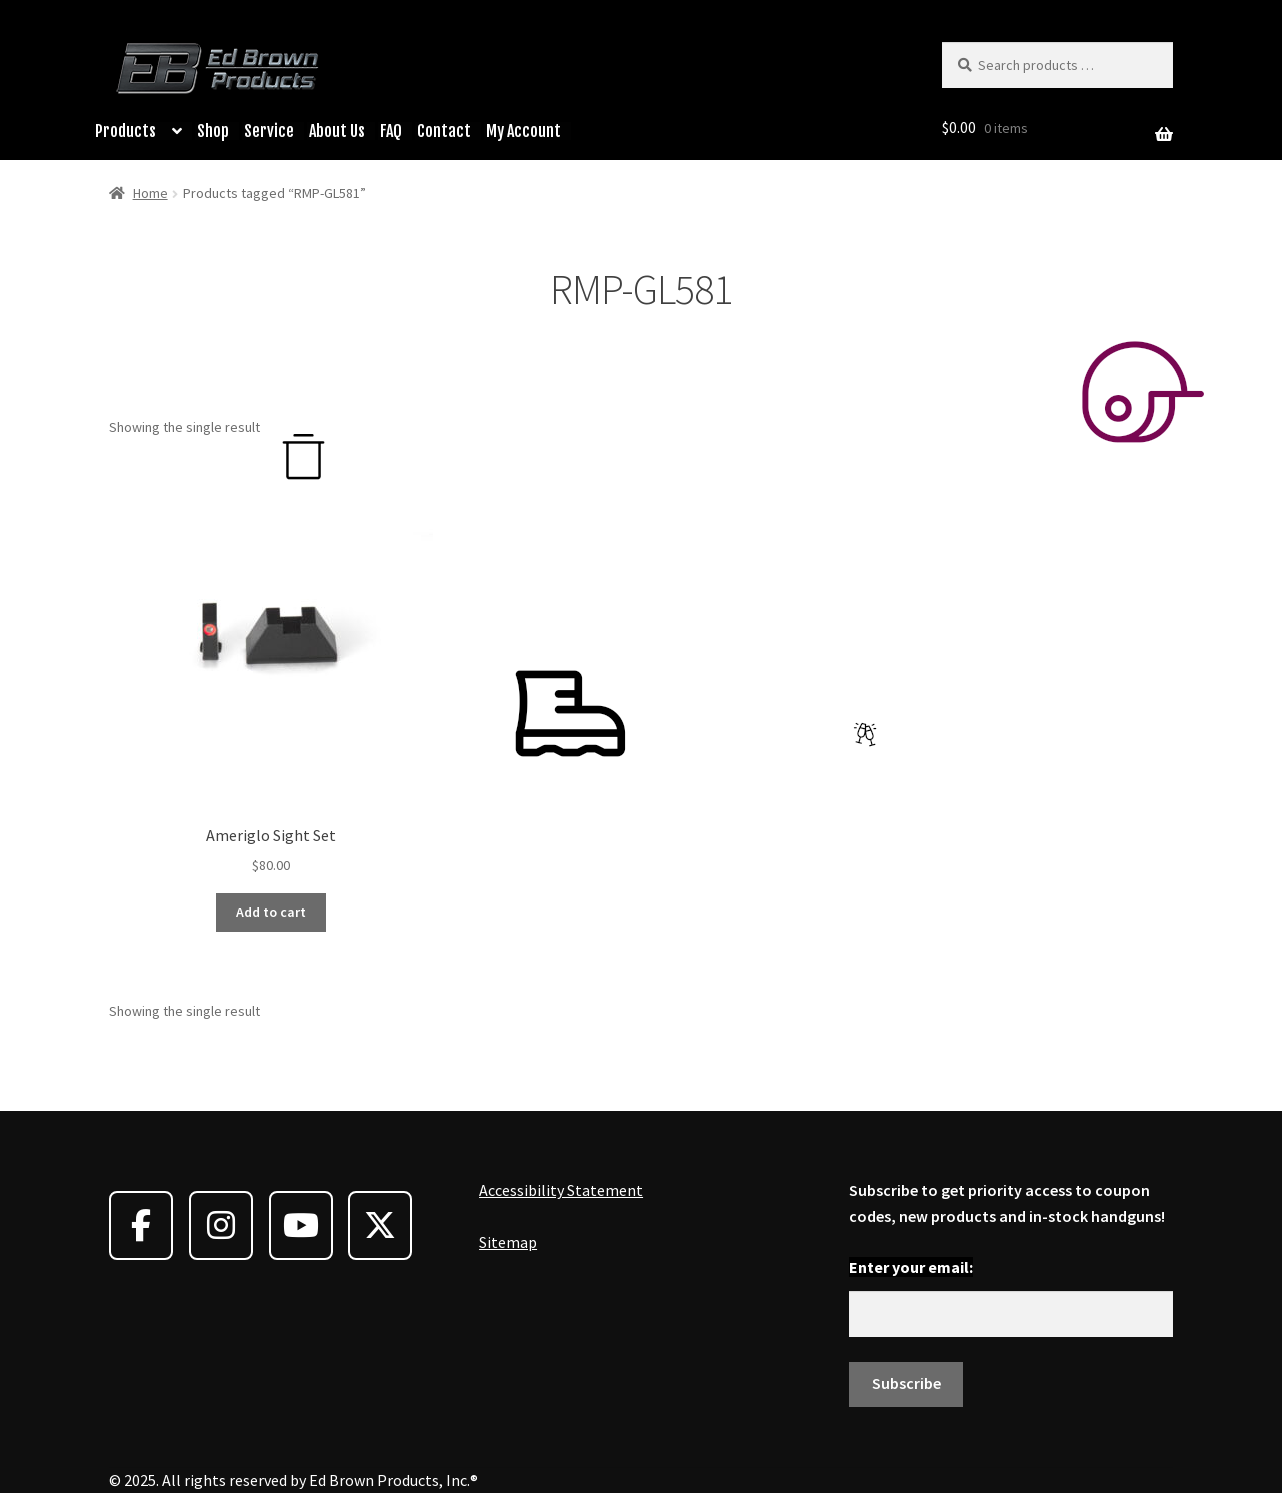 The image size is (1282, 1504). What do you see at coordinates (303, 458) in the screenshot?
I see `delete this item` at bounding box center [303, 458].